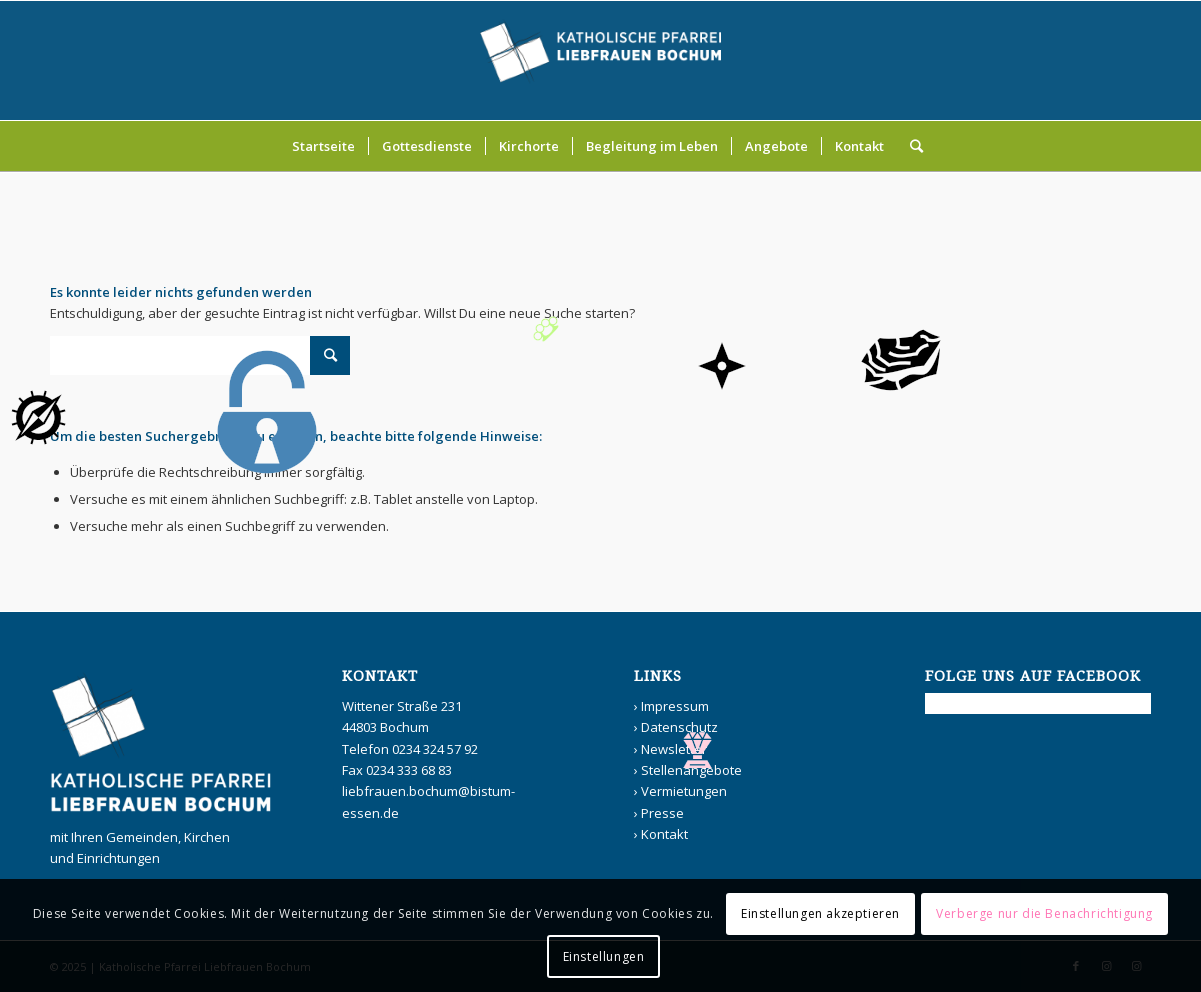 This screenshot has height=992, width=1201. What do you see at coordinates (38, 417) in the screenshot?
I see `navigate to map or directions` at bounding box center [38, 417].